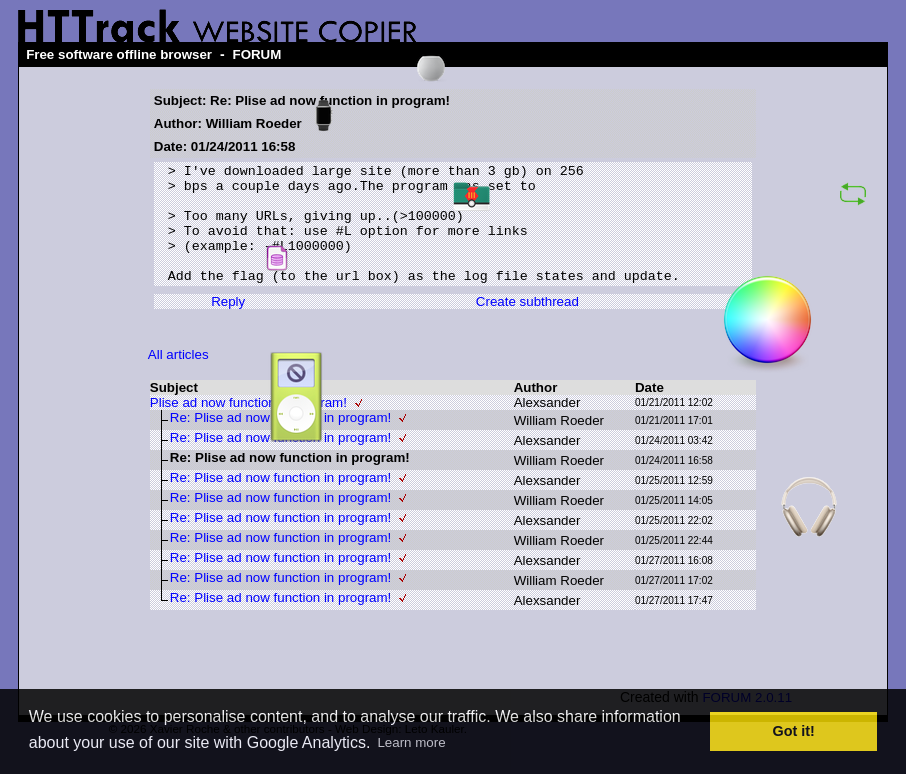  I want to click on iPod mini device connected in green color, so click(295, 396).